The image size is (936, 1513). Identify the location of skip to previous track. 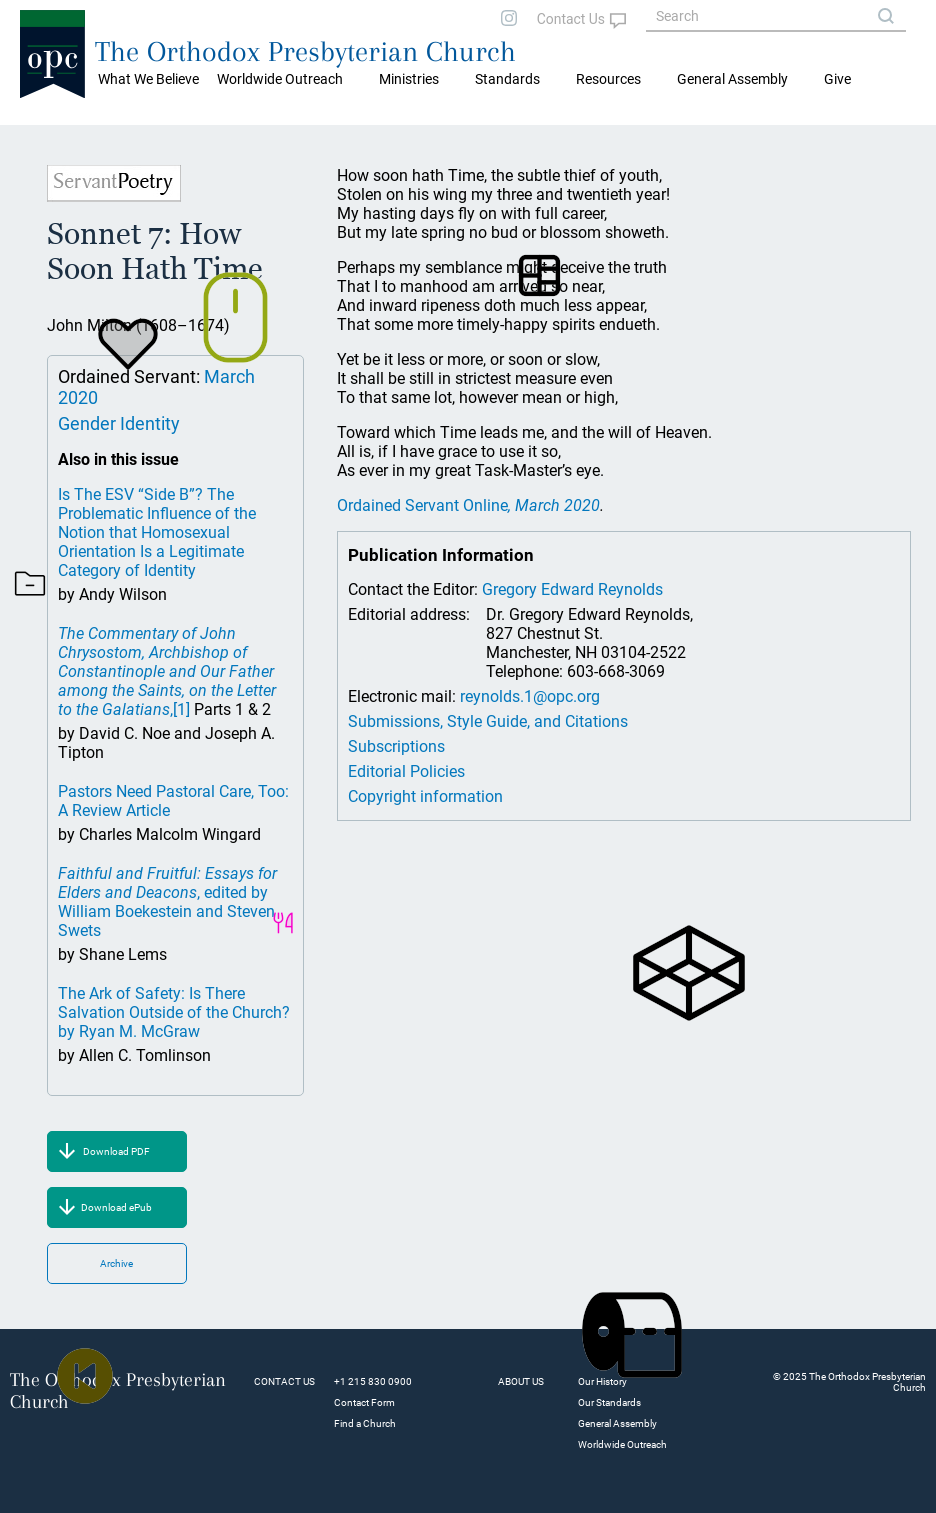
(85, 1376).